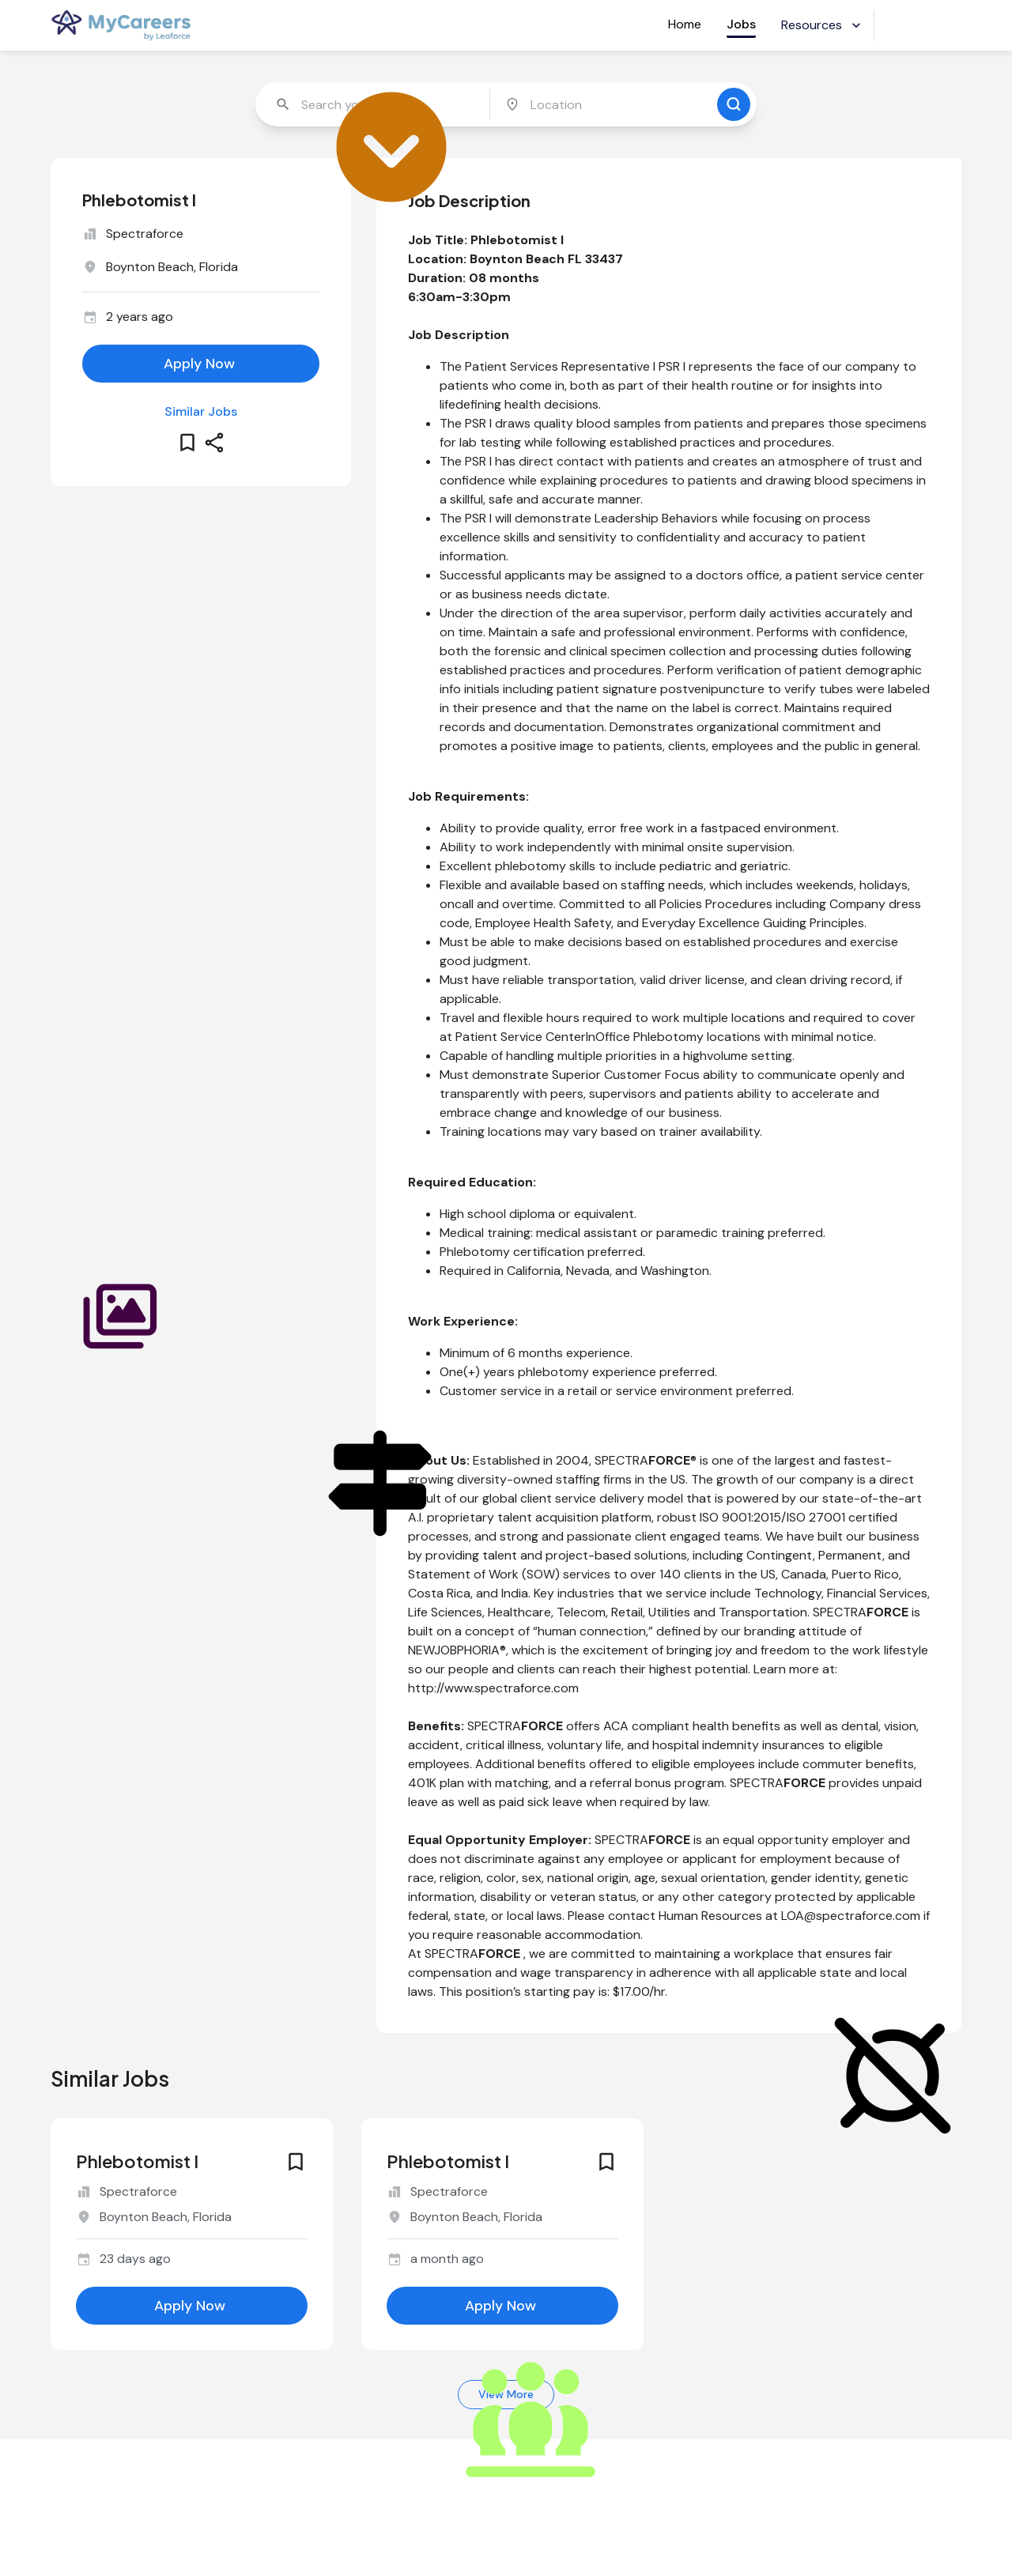 The height and width of the screenshot is (2576, 1012). I want to click on expand content or show more details, so click(391, 147).